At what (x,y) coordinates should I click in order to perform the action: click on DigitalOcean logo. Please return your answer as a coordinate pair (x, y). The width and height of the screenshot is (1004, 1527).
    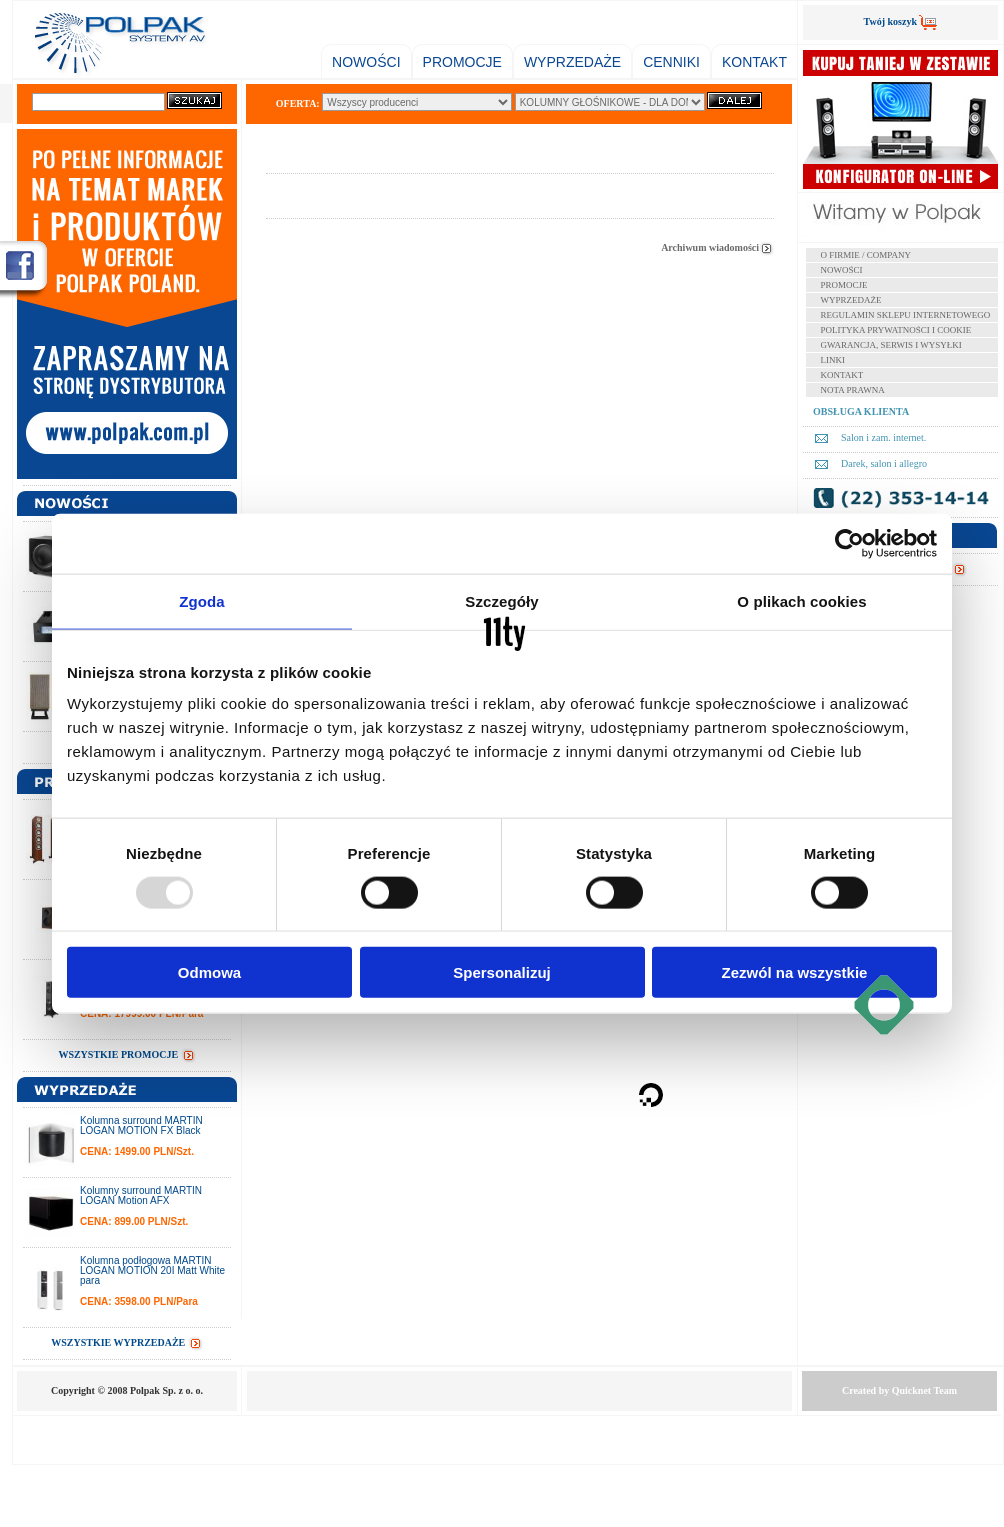
    Looking at the image, I should click on (651, 1095).